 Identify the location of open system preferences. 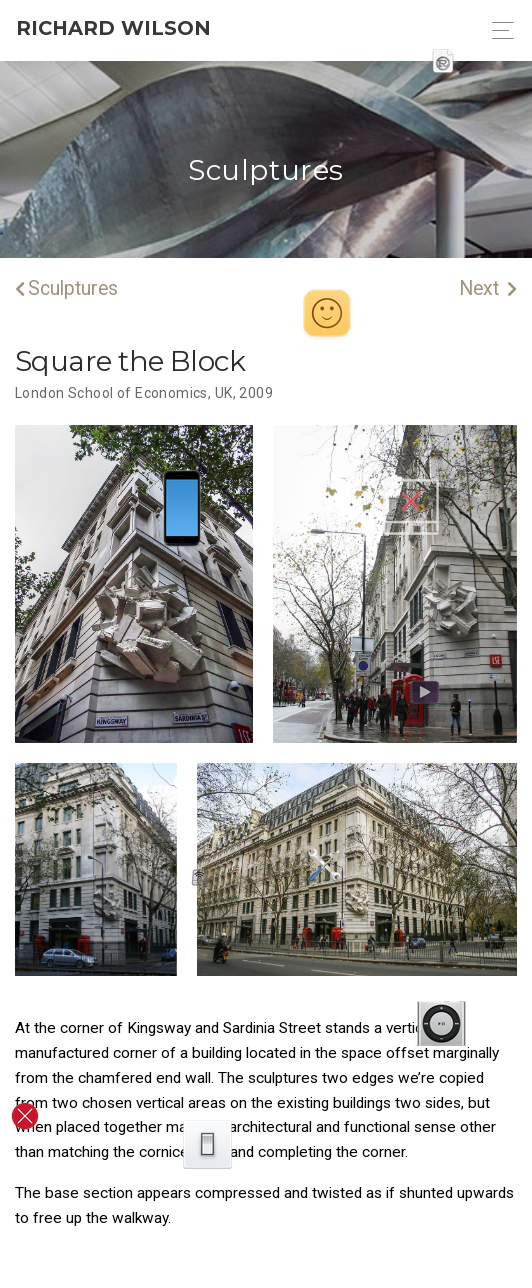
(324, 865).